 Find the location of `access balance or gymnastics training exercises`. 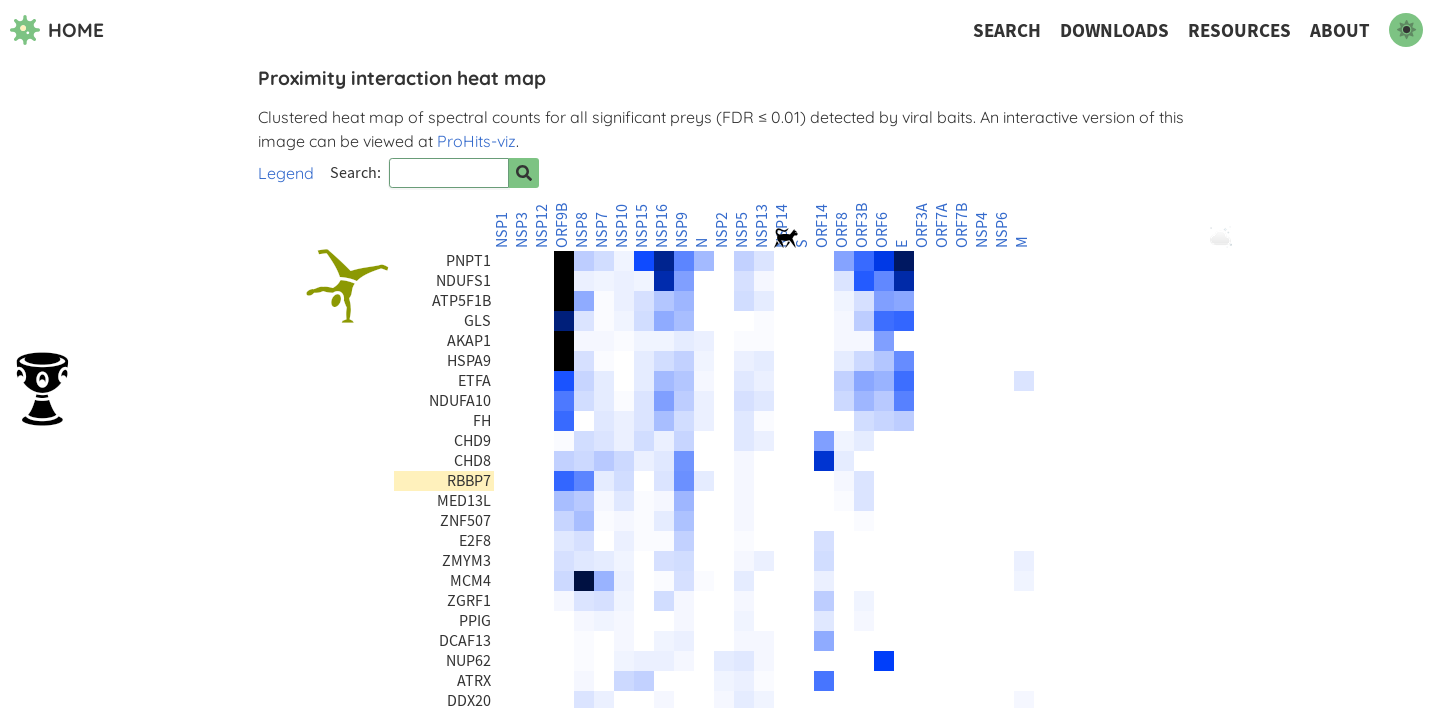

access balance or gymnastics training exercises is located at coordinates (347, 286).